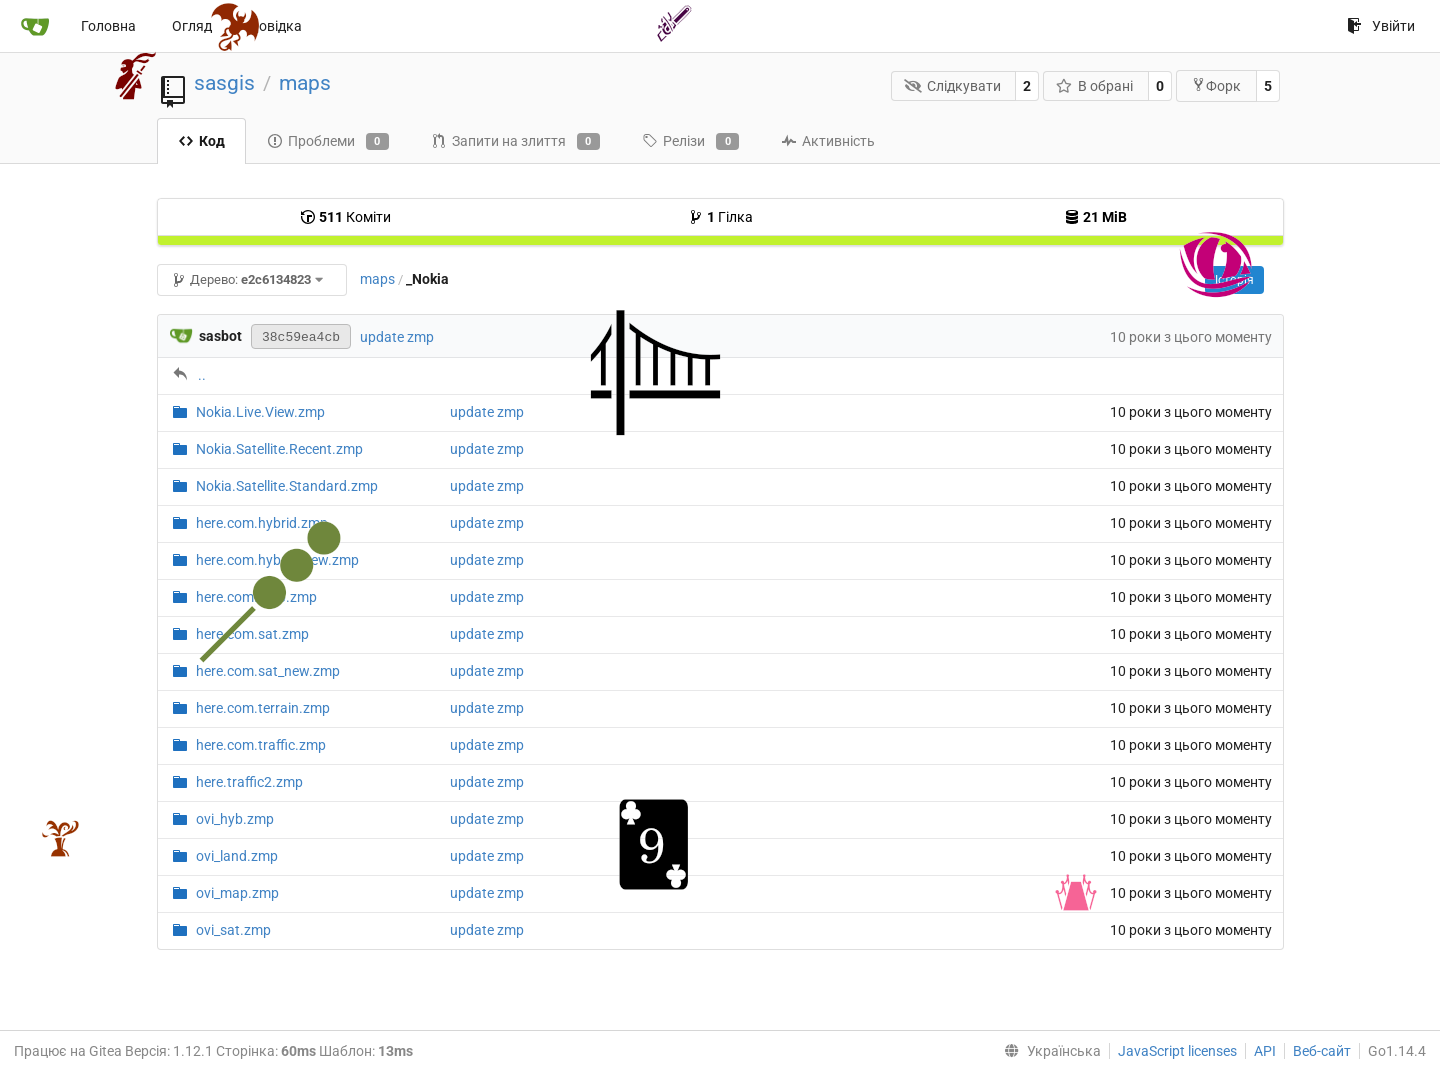 The height and width of the screenshot is (1071, 1440). Describe the element at coordinates (270, 592) in the screenshot. I see `Japanese dango food item in a restaurant or food delivery app` at that location.